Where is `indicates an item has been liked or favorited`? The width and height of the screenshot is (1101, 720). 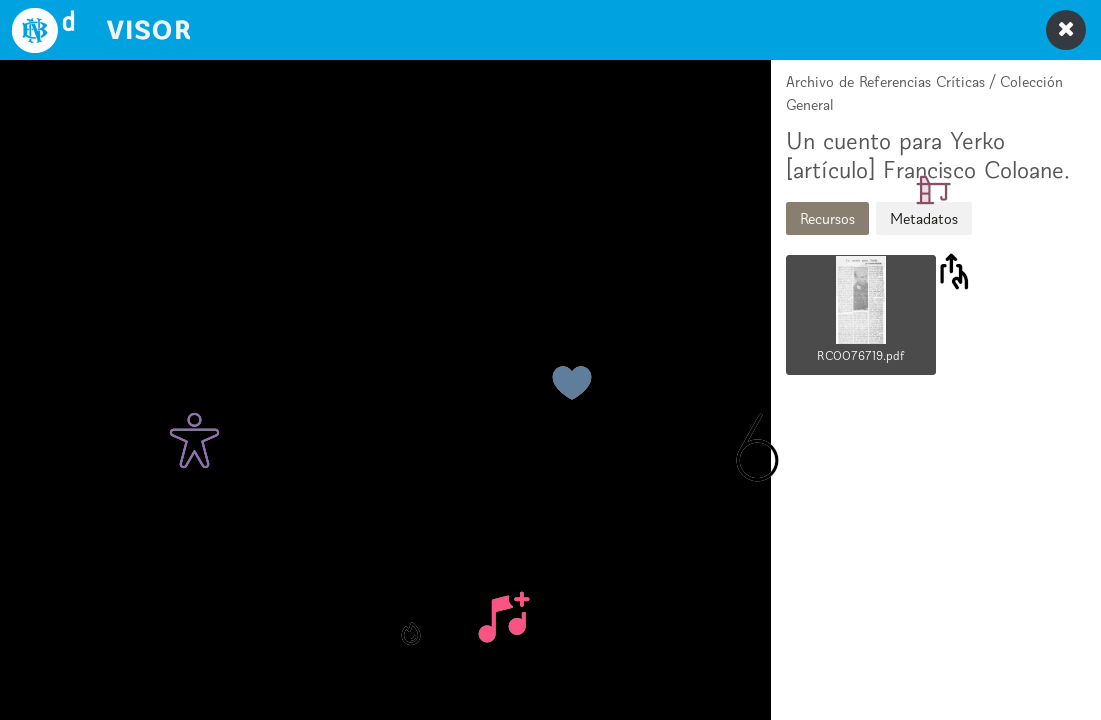
indicates an item has been liked or favorited is located at coordinates (572, 383).